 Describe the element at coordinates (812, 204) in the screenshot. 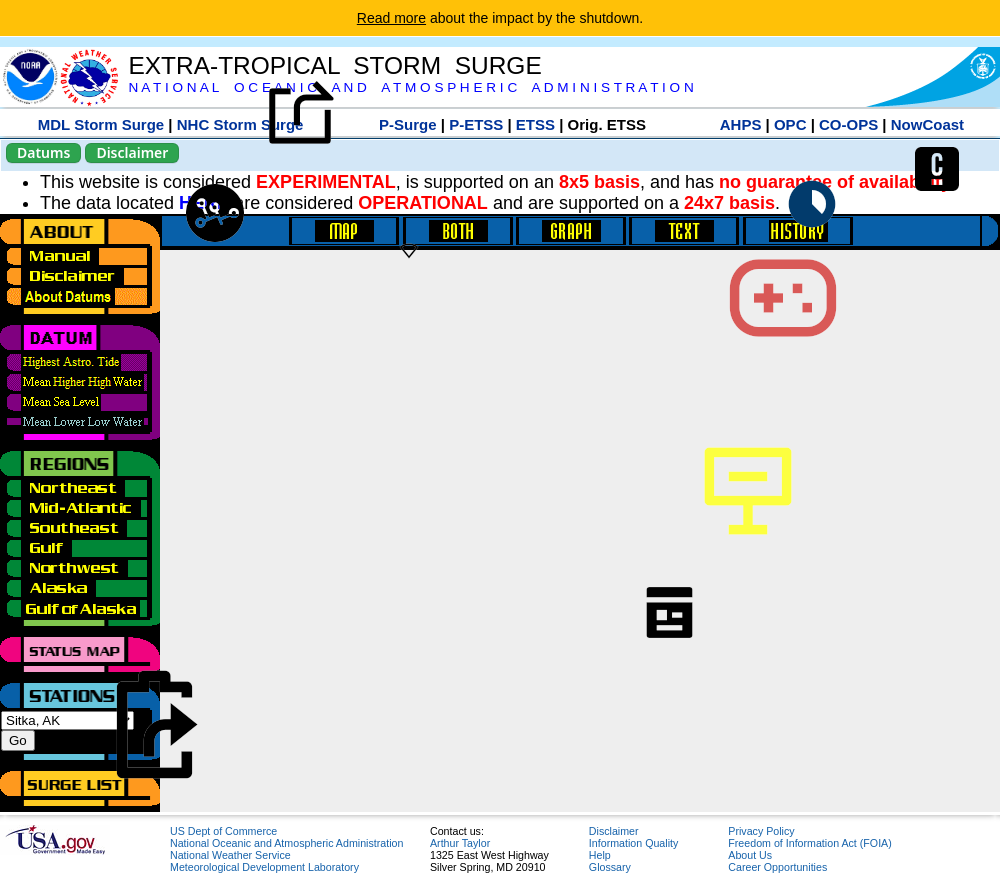

I see `indicates approximately 25% progress complete` at that location.